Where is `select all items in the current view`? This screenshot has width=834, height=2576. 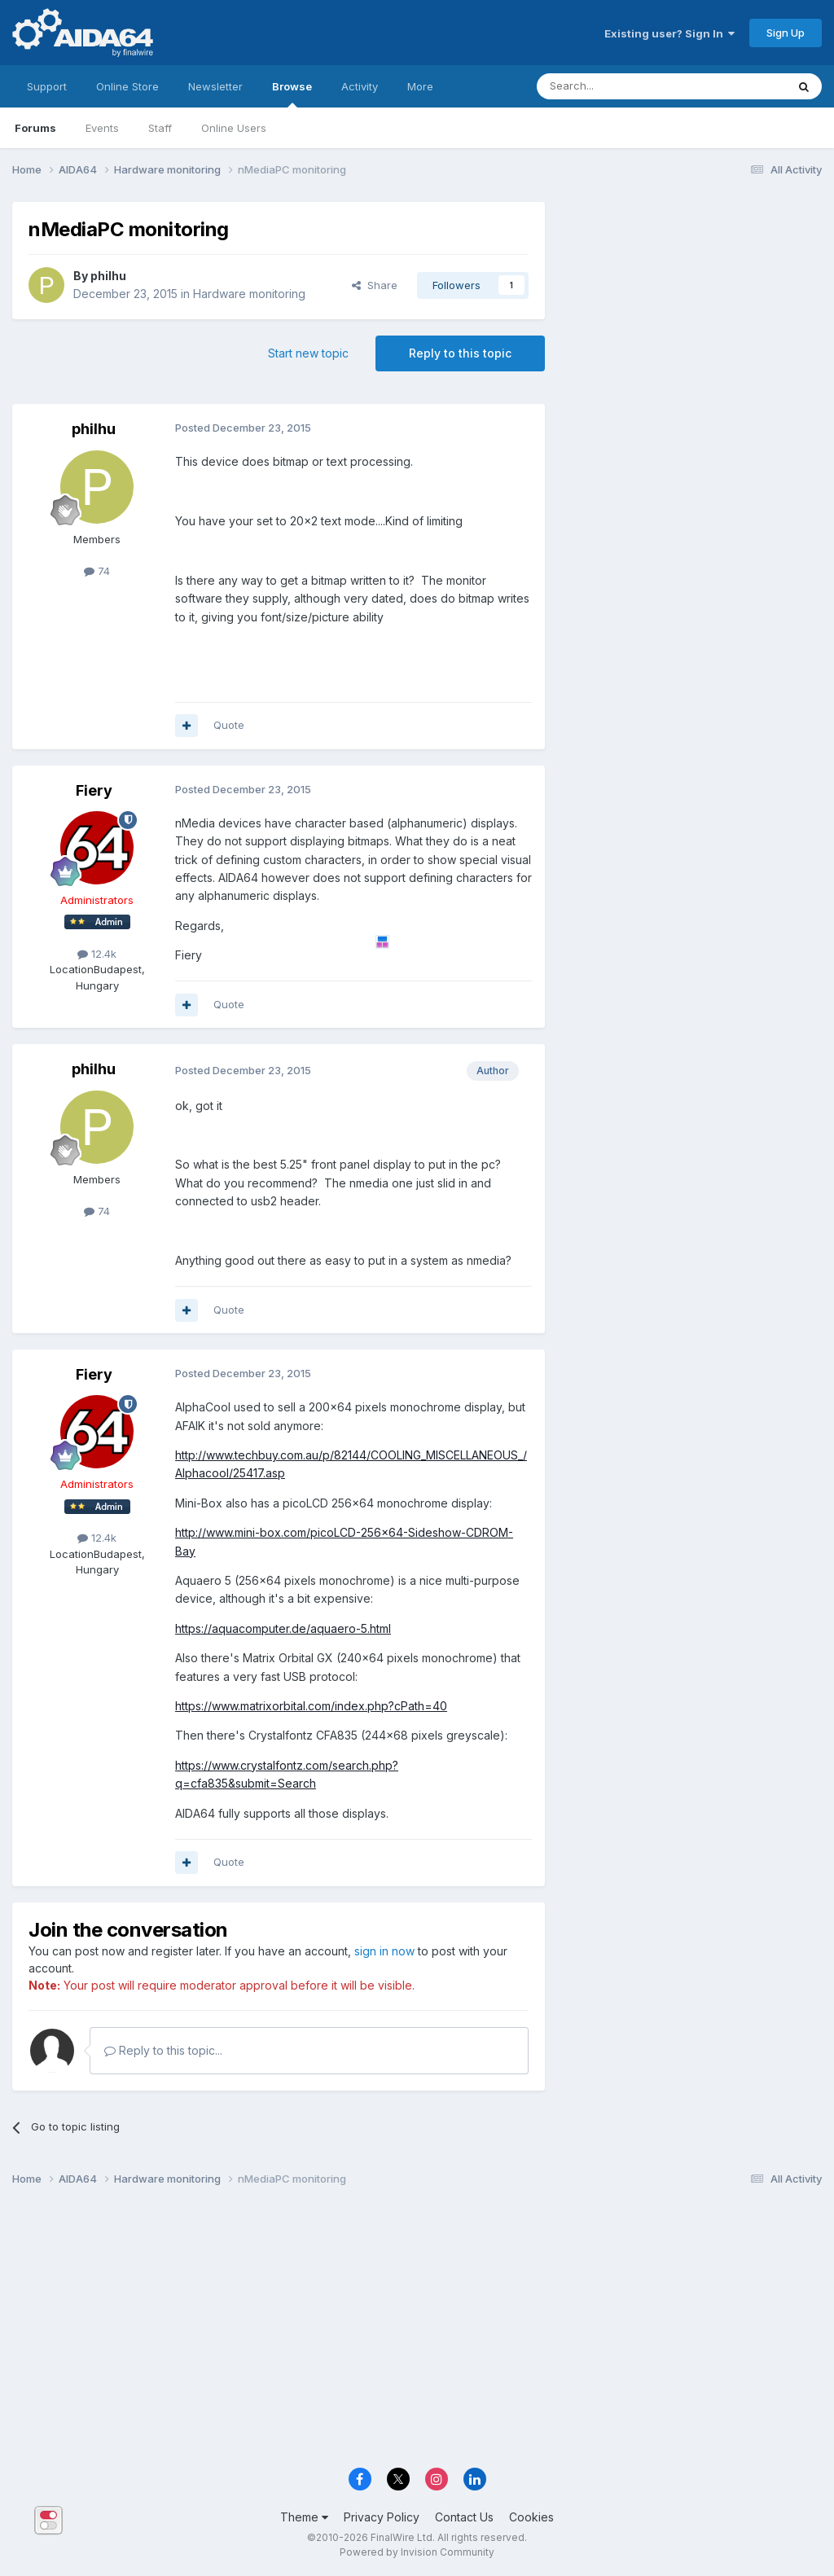 select all items in the current view is located at coordinates (382, 941).